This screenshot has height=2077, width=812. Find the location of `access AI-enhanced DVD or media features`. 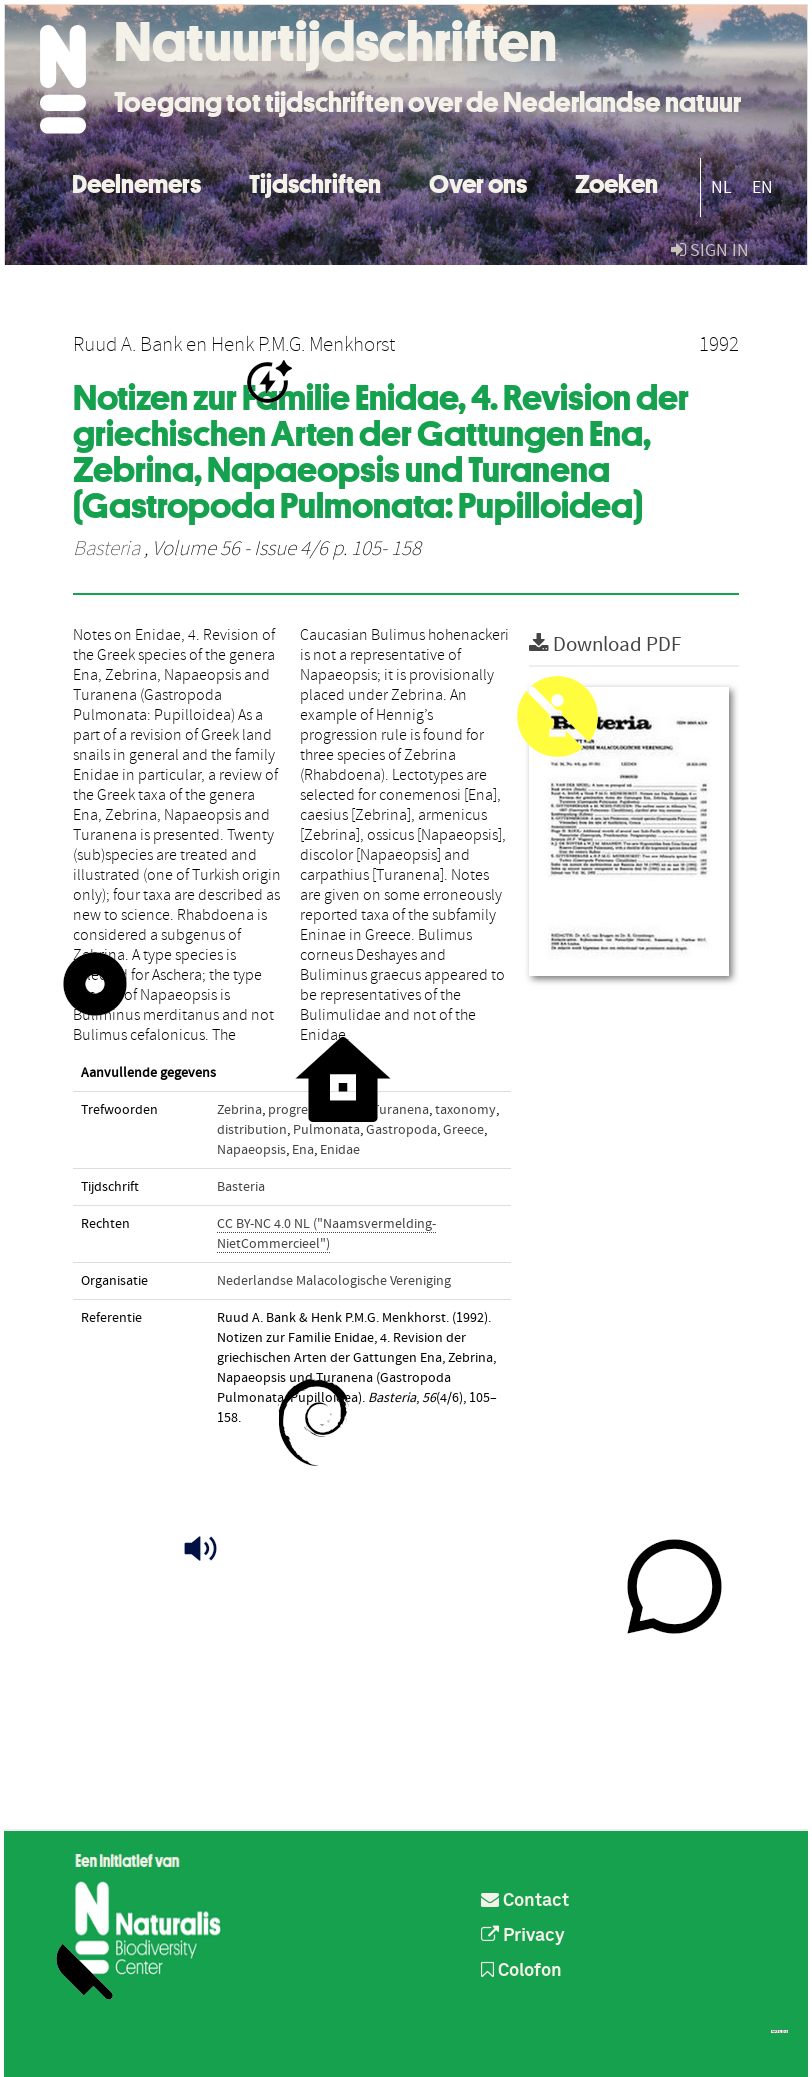

access AI-enhanced DVD or media features is located at coordinates (267, 382).